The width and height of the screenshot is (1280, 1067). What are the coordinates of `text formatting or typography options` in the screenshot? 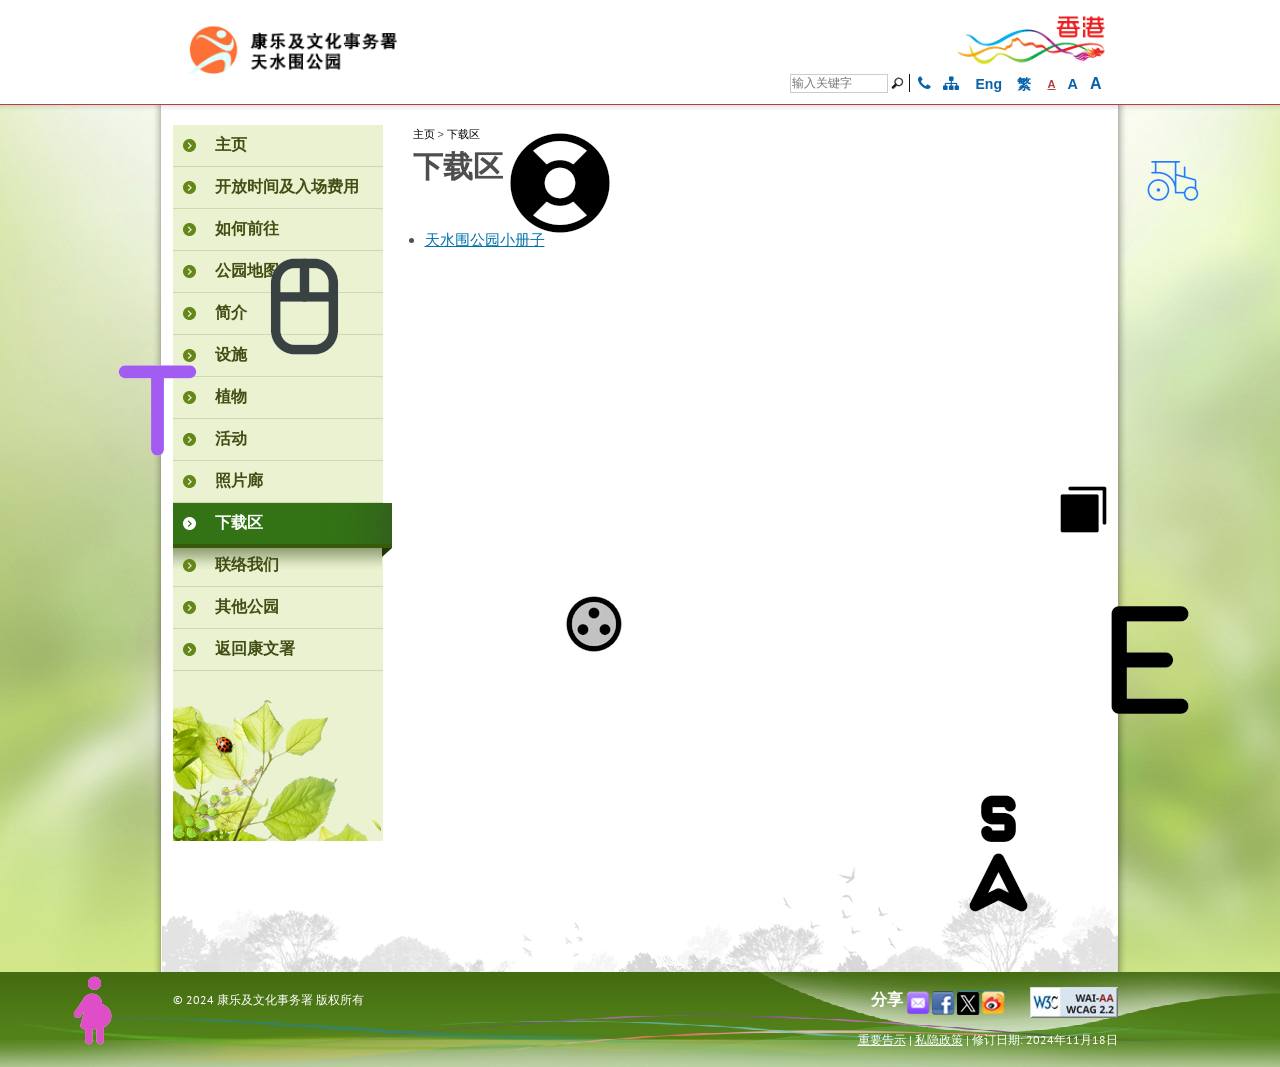 It's located at (157, 410).